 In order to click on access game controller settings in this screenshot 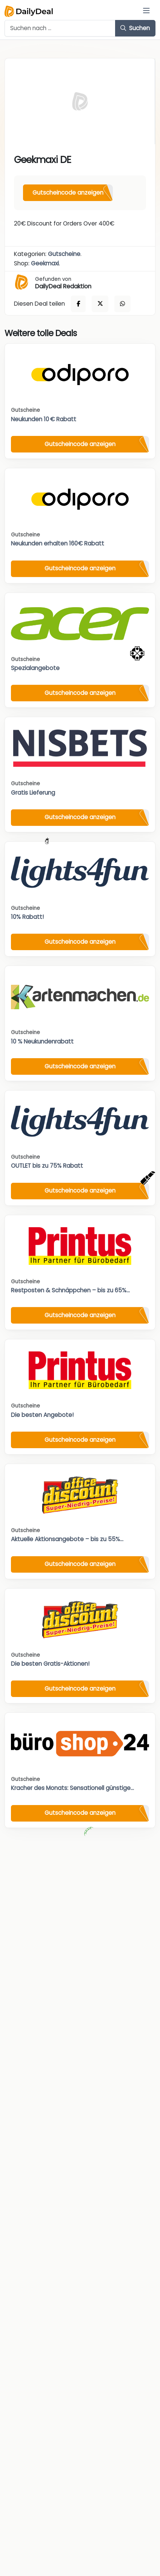, I will do `click(137, 653)`.